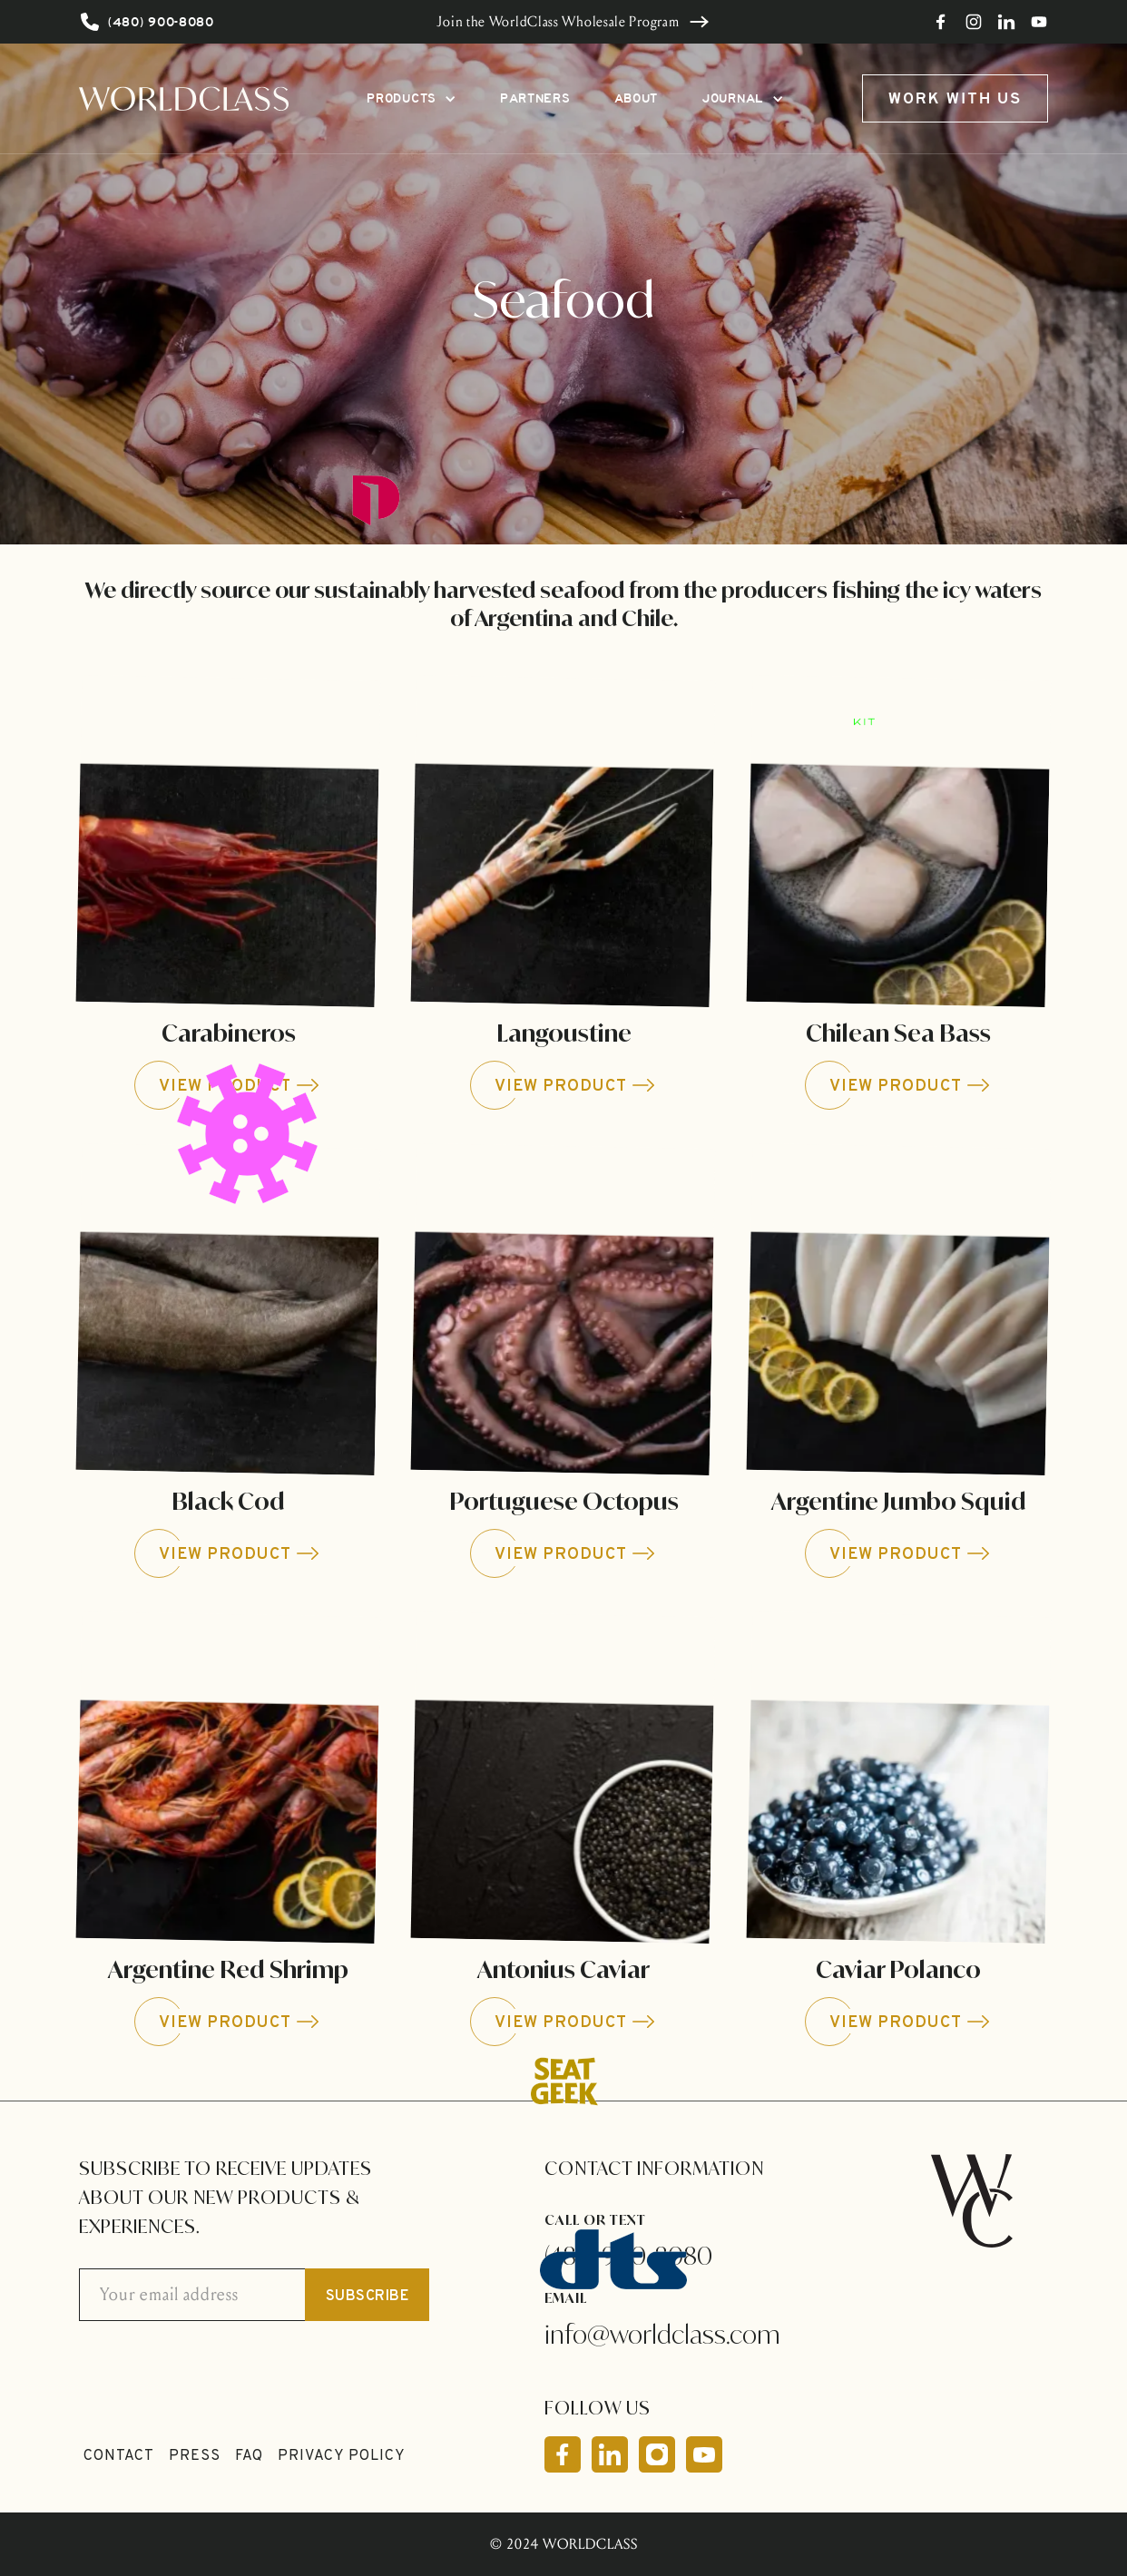 The height and width of the screenshot is (2576, 1127). Describe the element at coordinates (564, 2081) in the screenshot. I see `open the SeatGeek app` at that location.